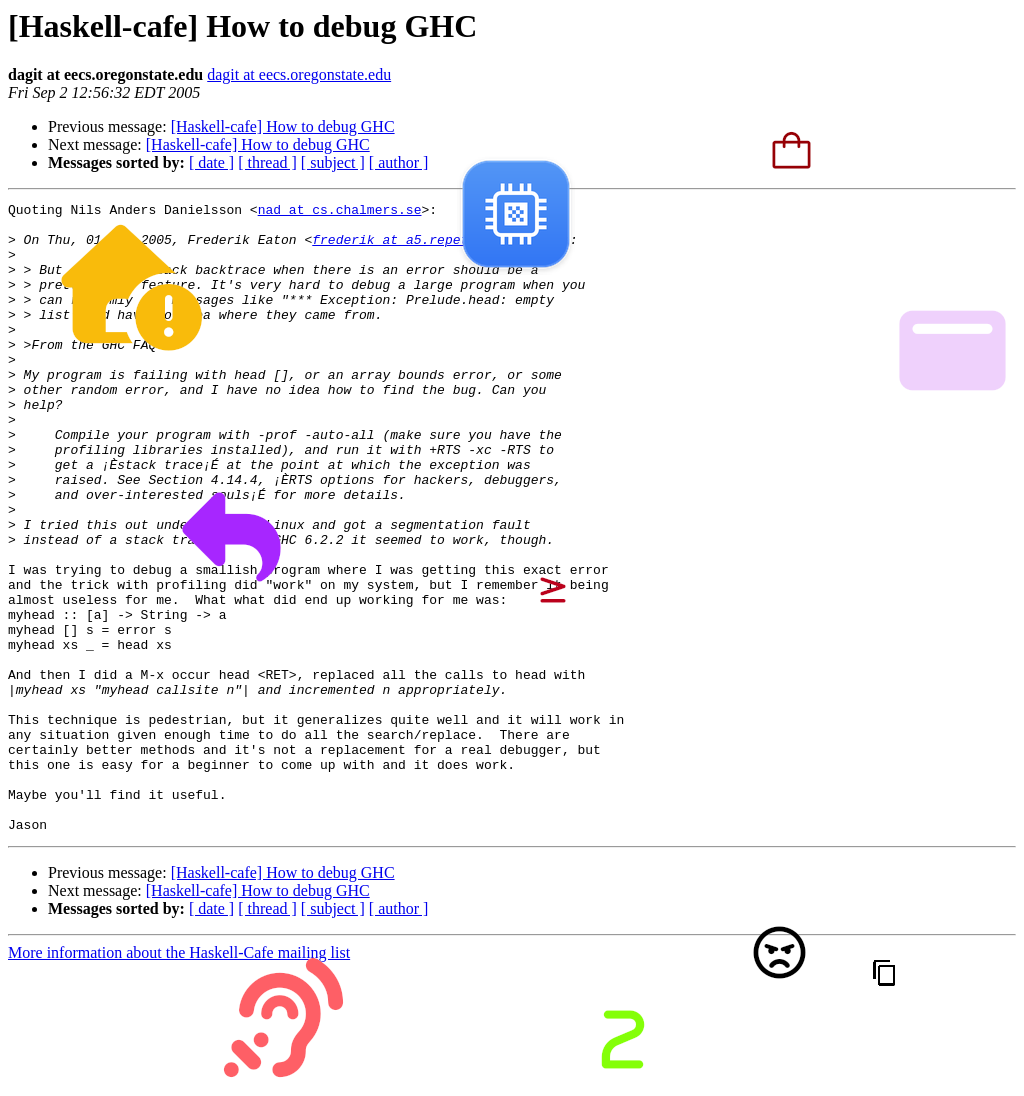 The image size is (1024, 1096). What do you see at coordinates (283, 1017) in the screenshot?
I see `indicates assistive listening systems available` at bounding box center [283, 1017].